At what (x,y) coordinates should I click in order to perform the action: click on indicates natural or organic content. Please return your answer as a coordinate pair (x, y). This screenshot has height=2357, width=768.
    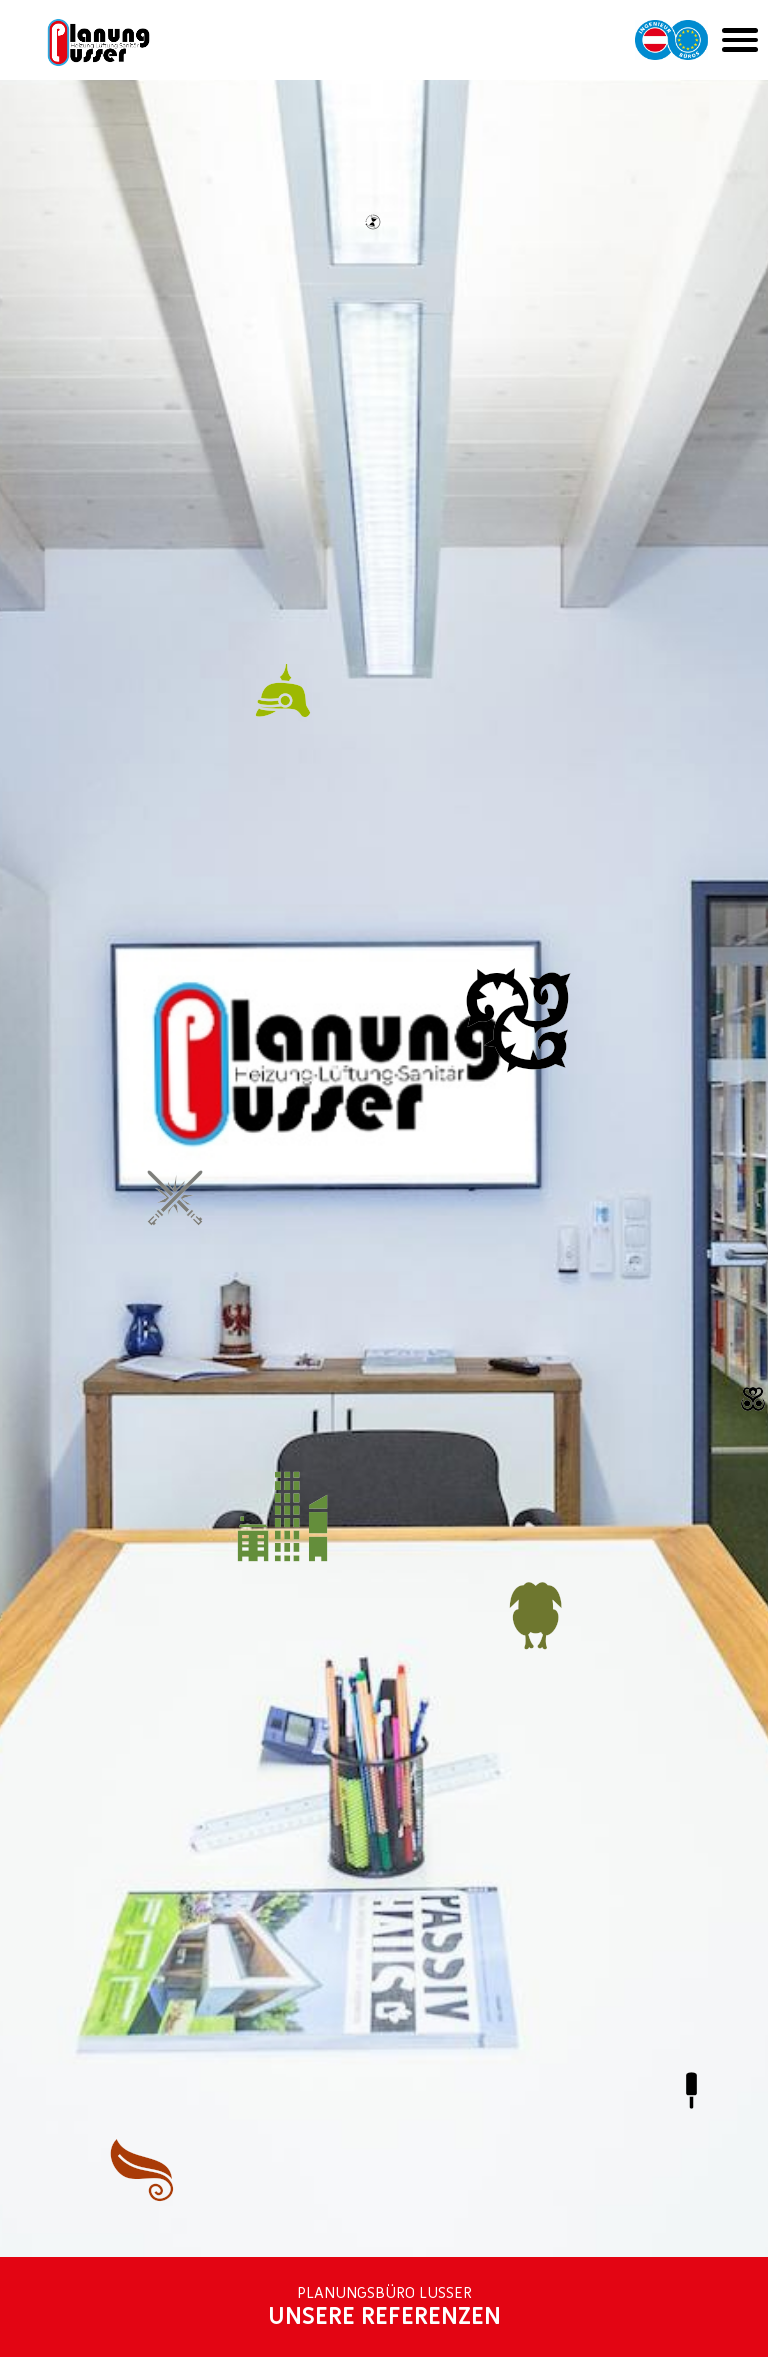
    Looking at the image, I should click on (142, 2170).